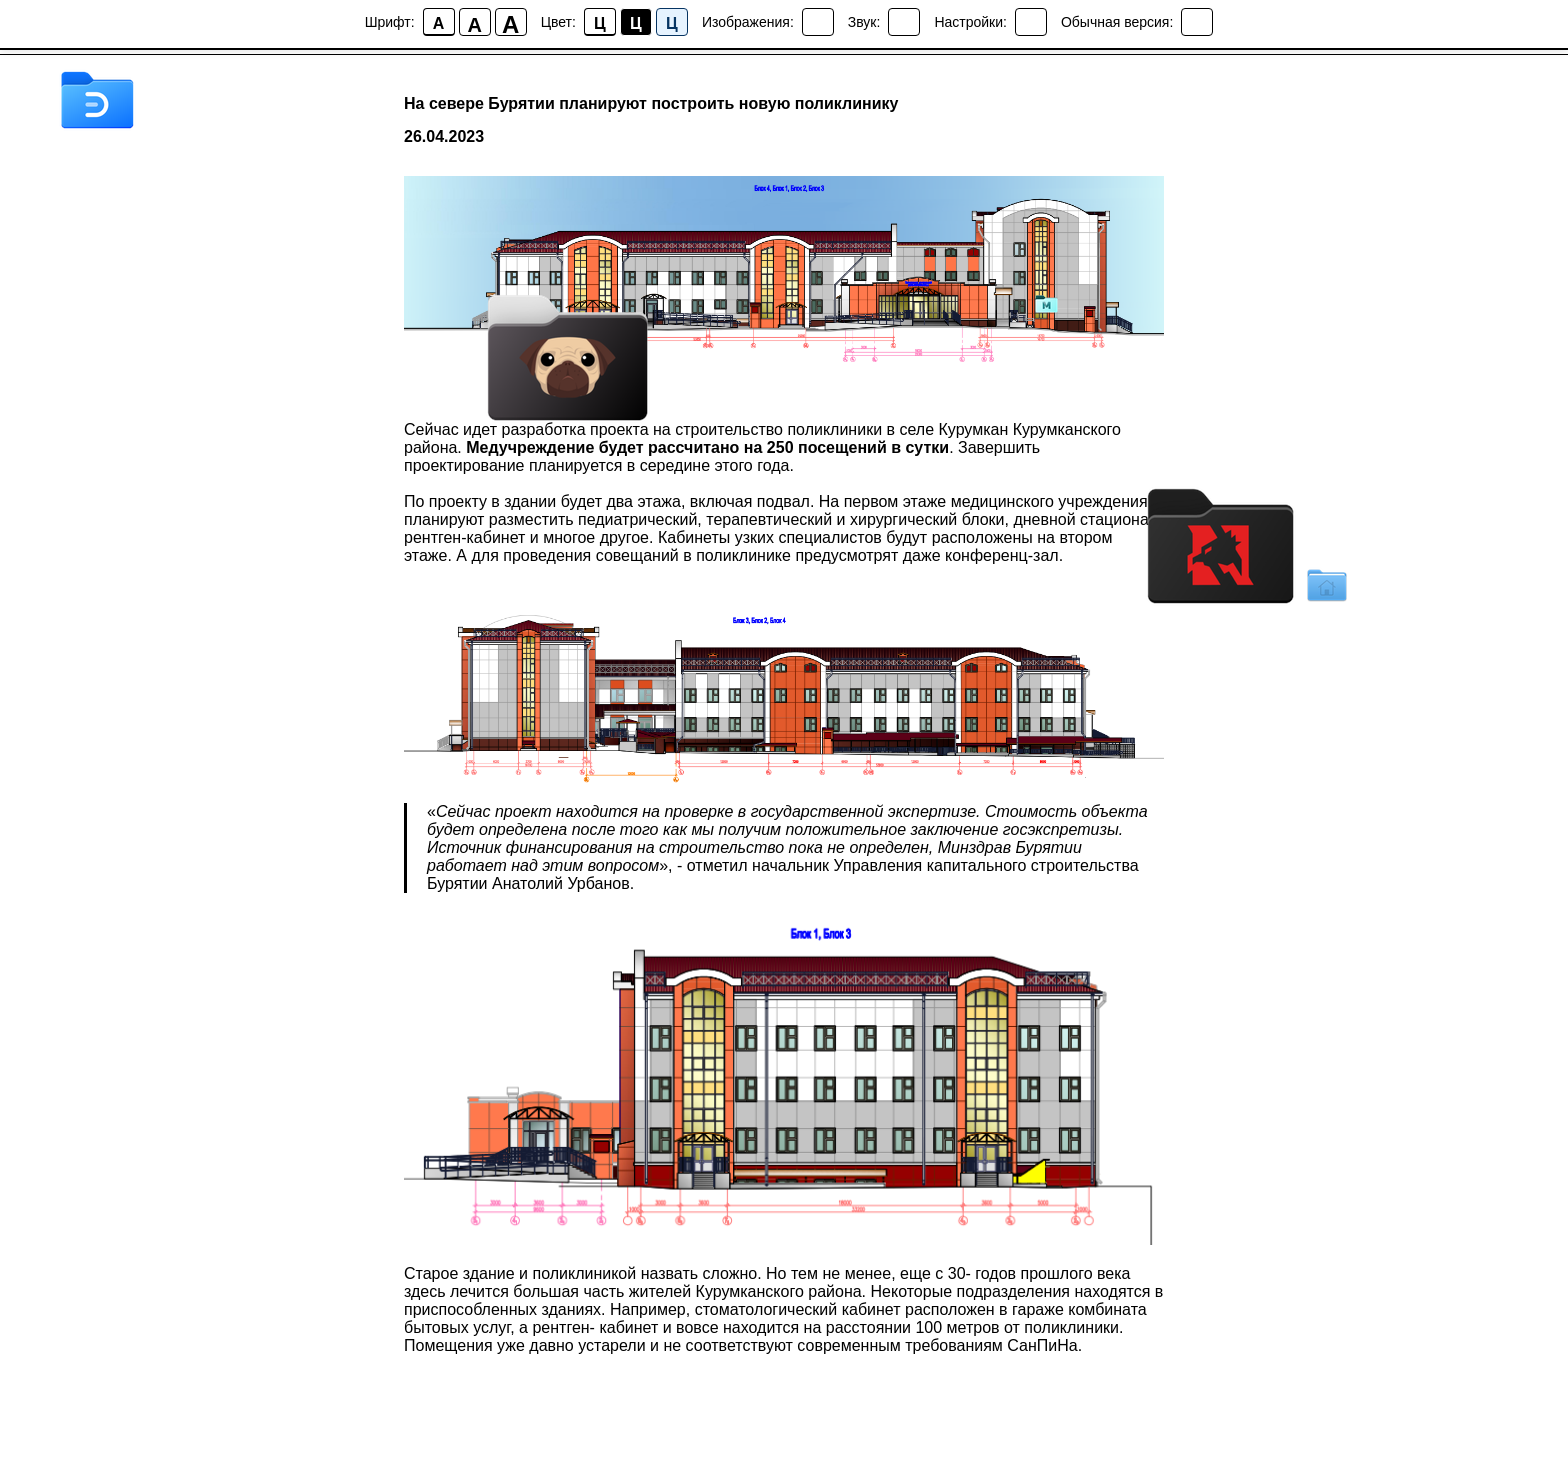 The width and height of the screenshot is (1568, 1466). Describe the element at coordinates (1046, 304) in the screenshot. I see `folder containing Autodesk Maya project files` at that location.